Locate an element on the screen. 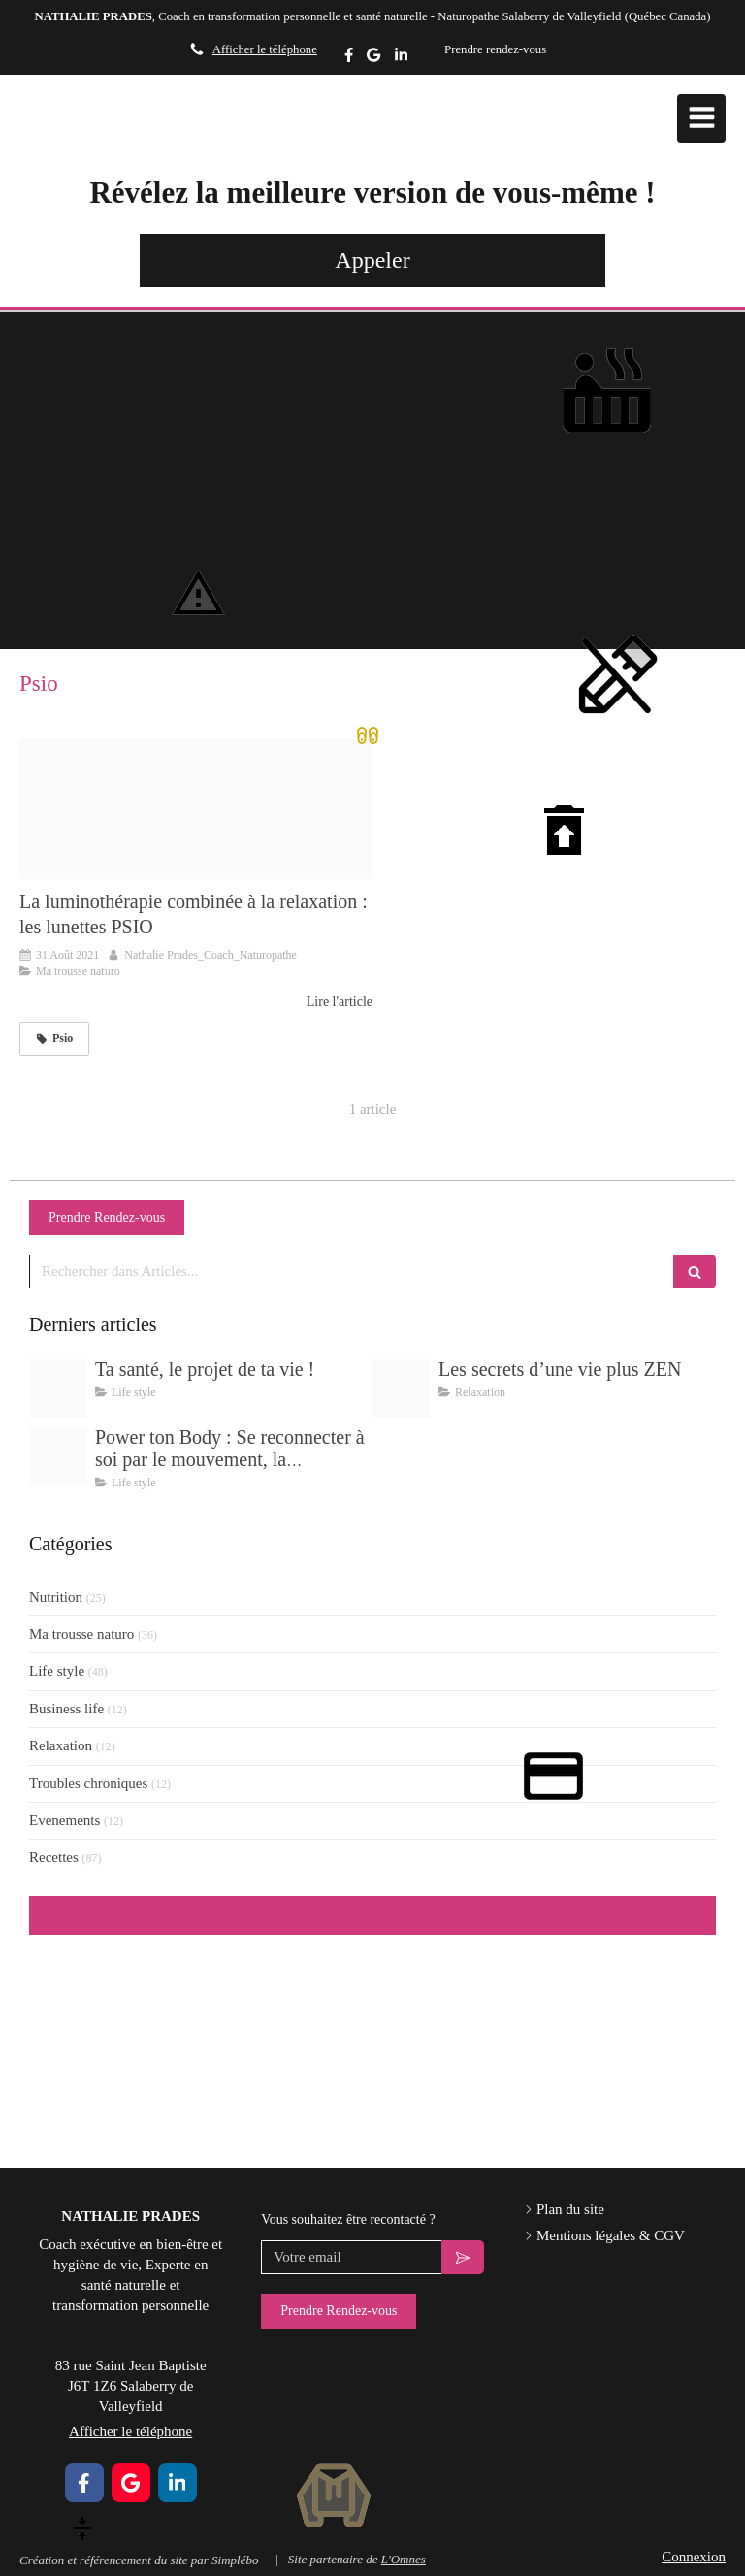  indicates a warning or potential issue is located at coordinates (198, 593).